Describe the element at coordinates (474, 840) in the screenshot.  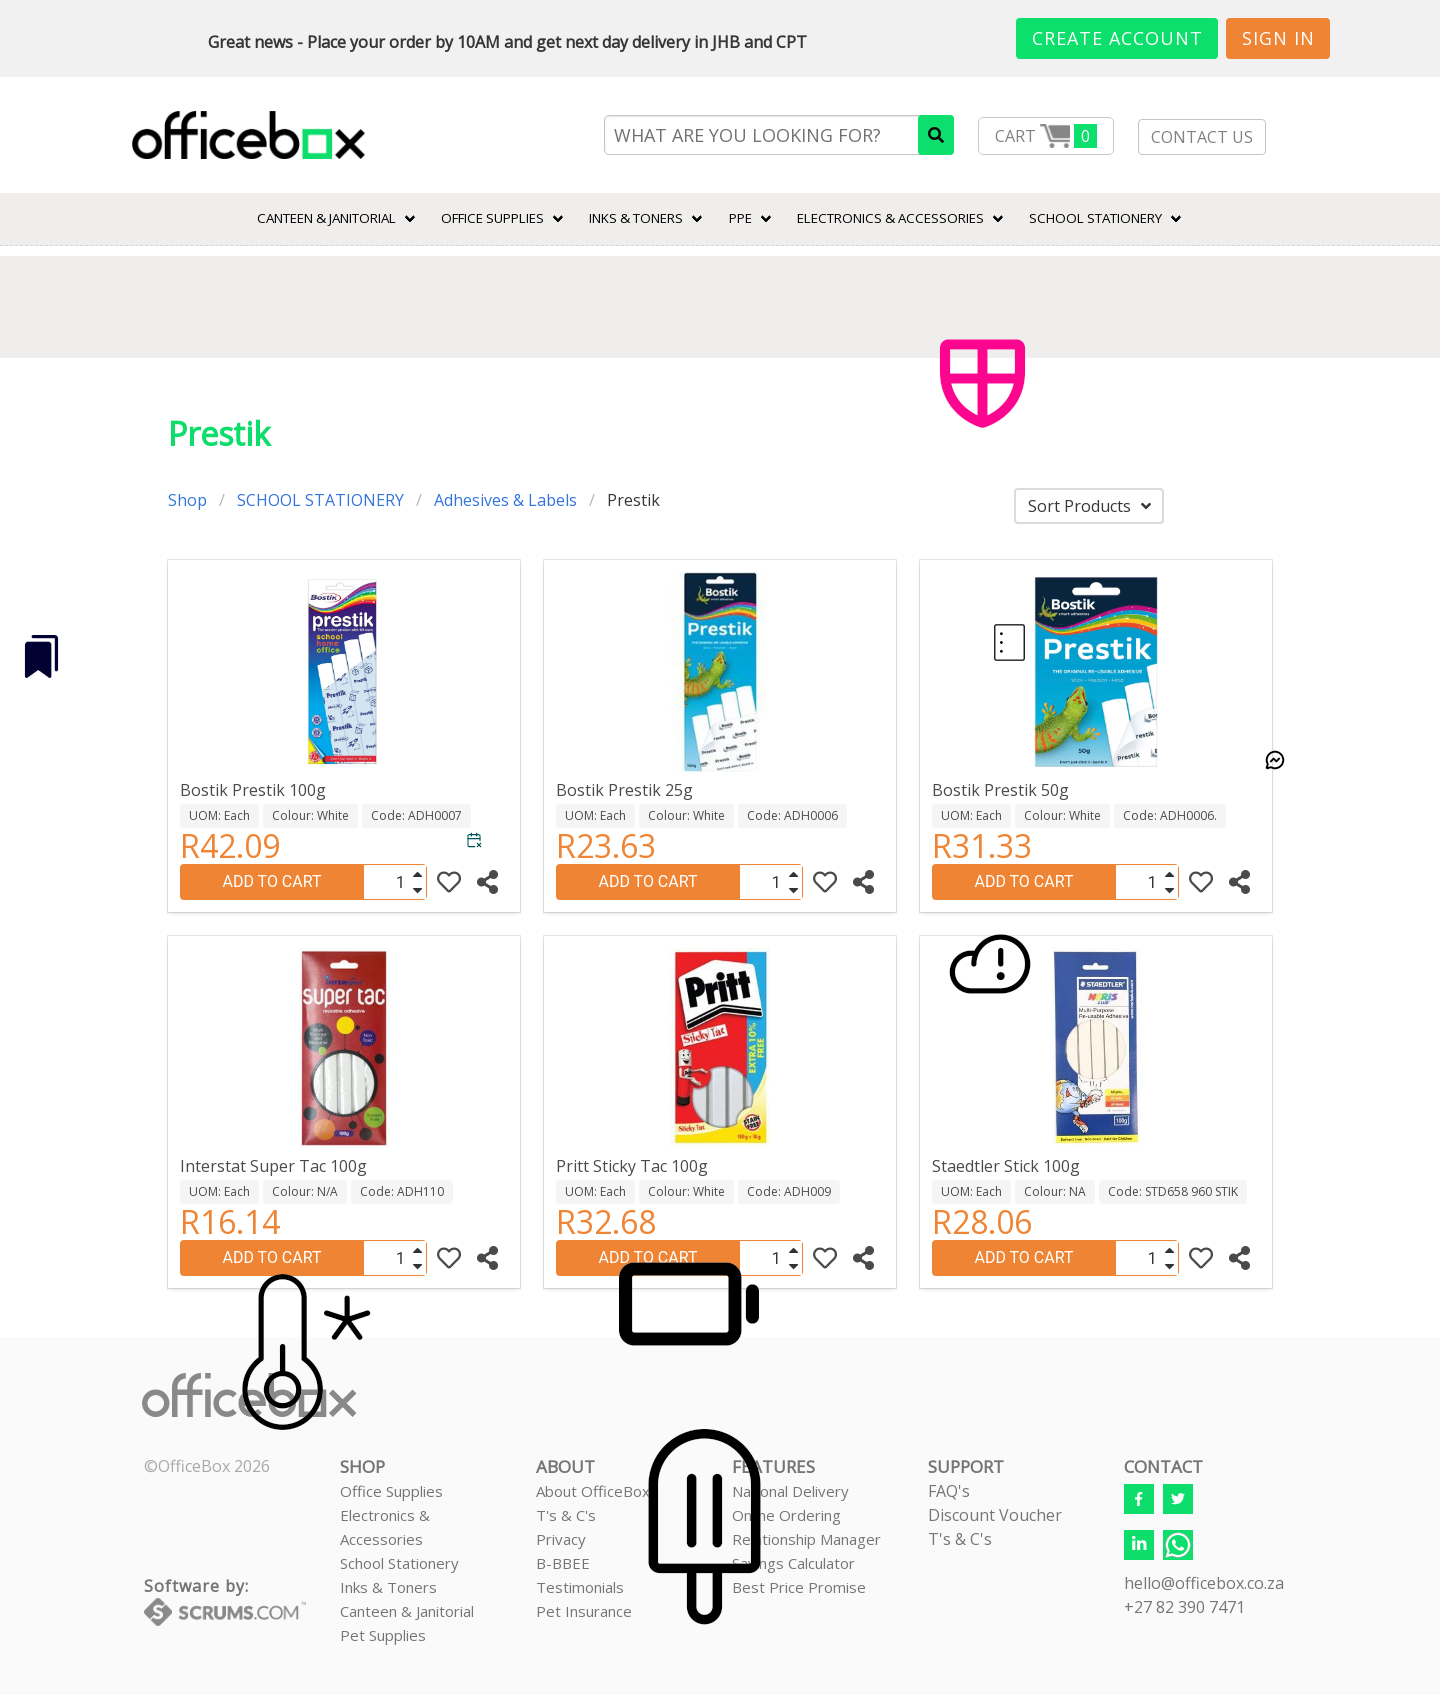
I see `cancel or delete a scheduled event` at that location.